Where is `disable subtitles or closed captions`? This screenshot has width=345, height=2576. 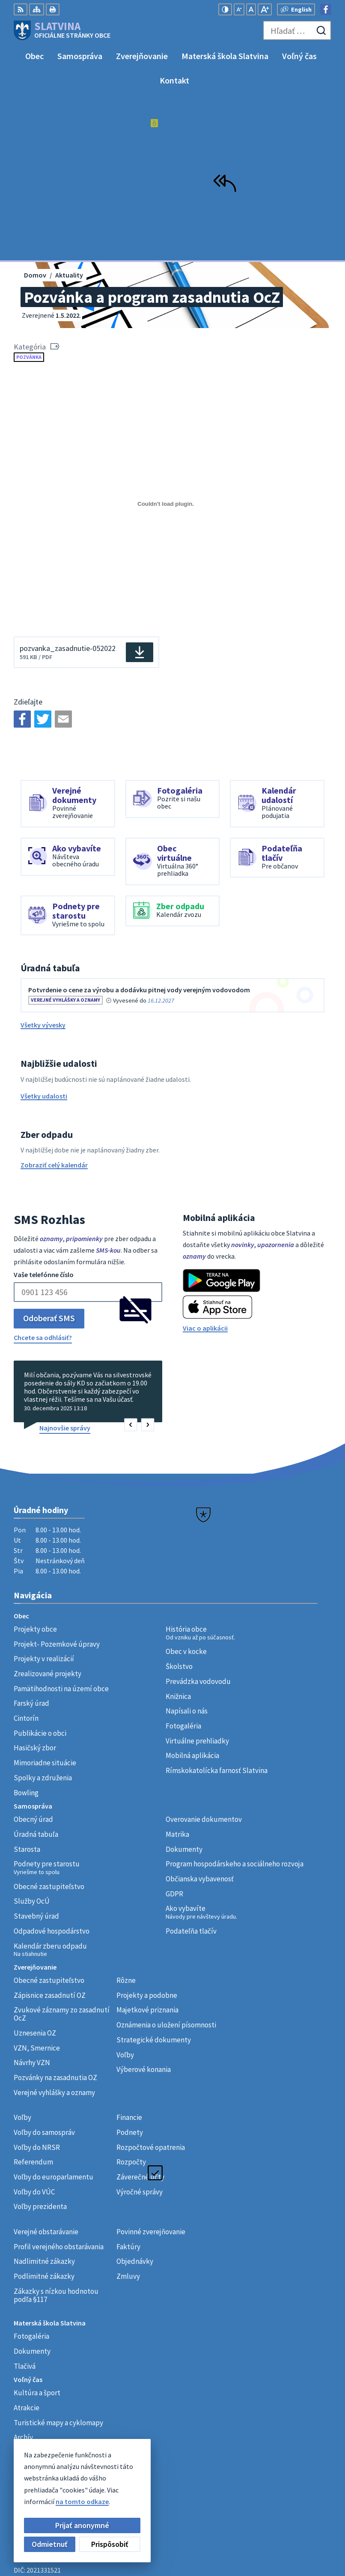 disable subtitles or closed captions is located at coordinates (135, 1310).